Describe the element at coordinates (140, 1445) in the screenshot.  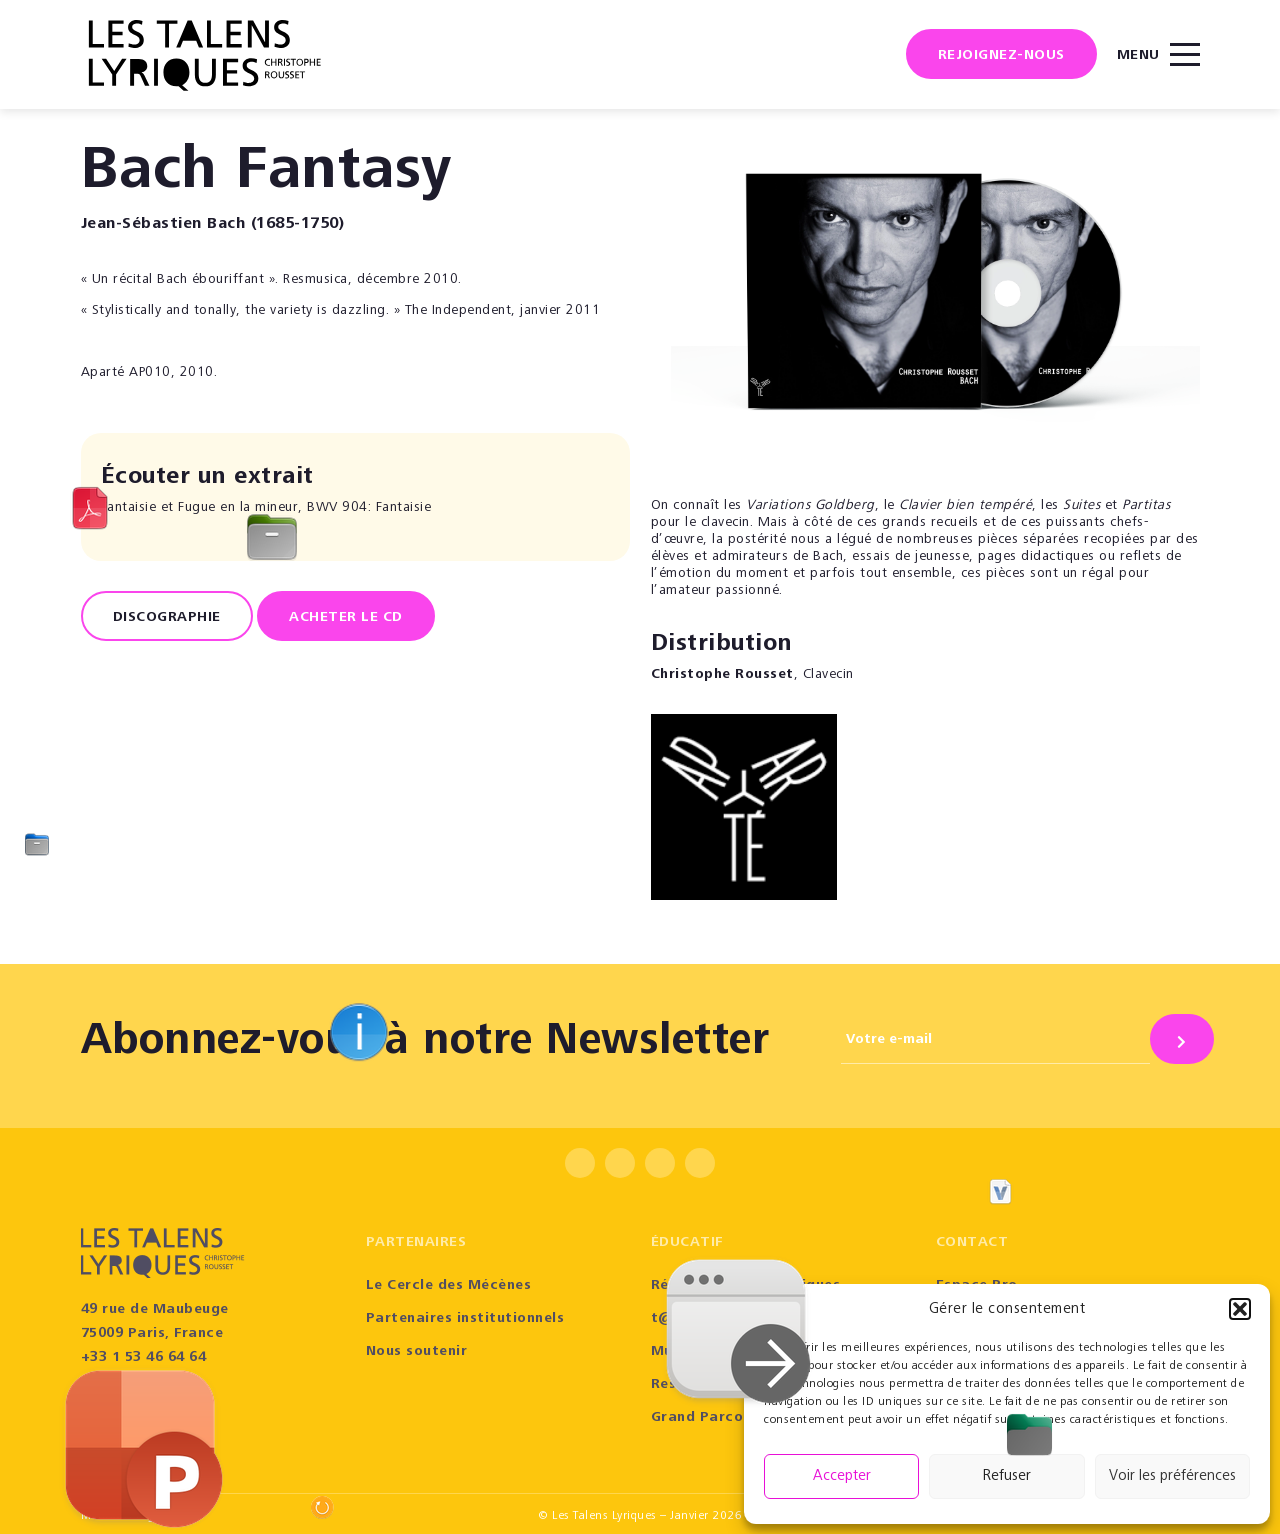
I see `open Microsoft PowerPoint` at that location.